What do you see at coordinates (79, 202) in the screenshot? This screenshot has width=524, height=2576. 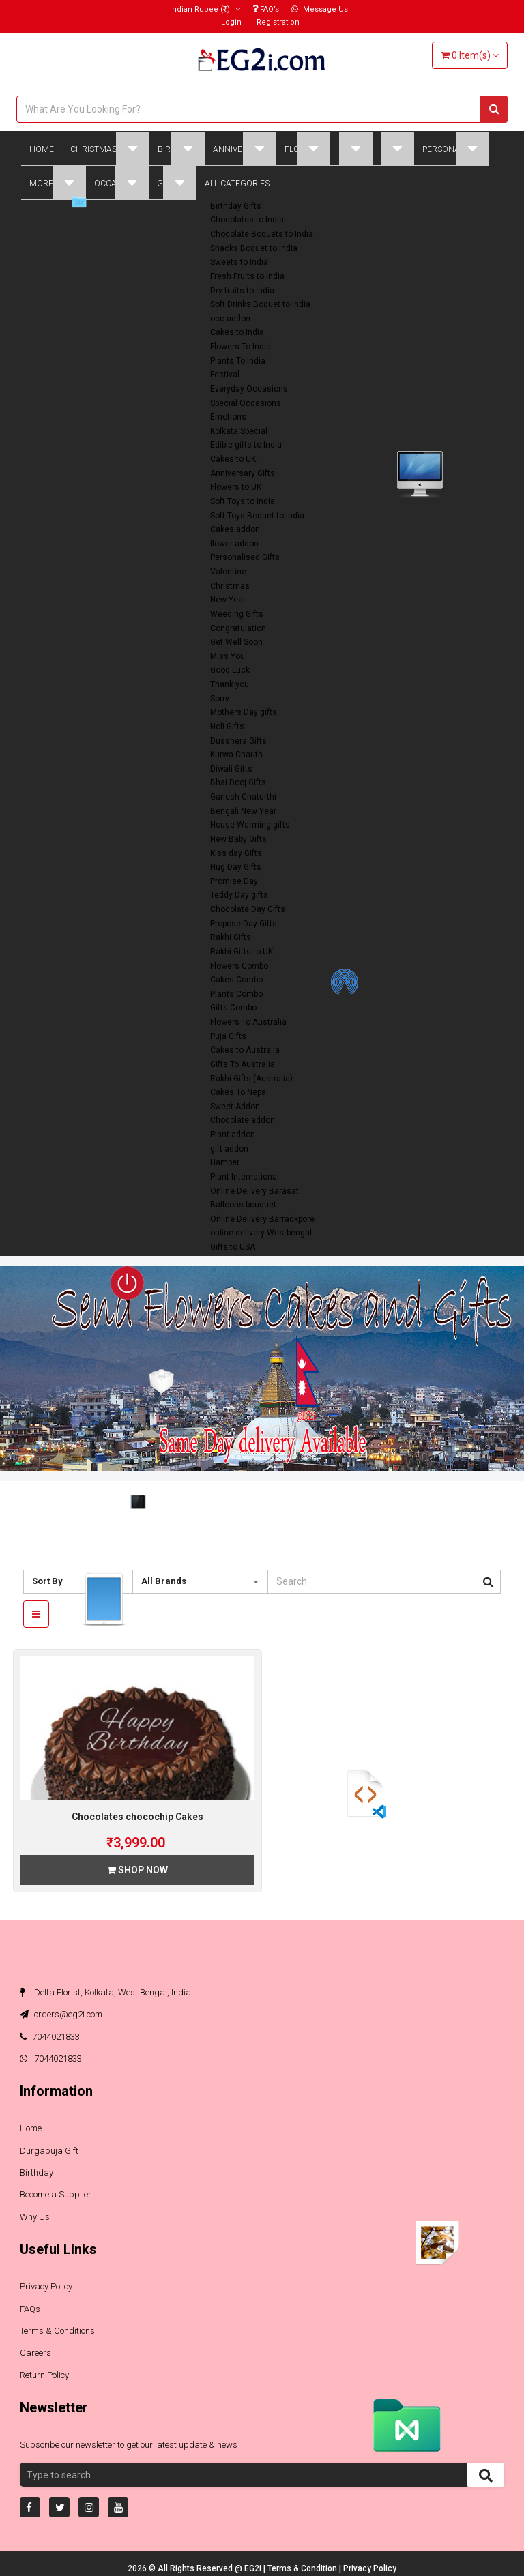 I see `access shared group folder` at bounding box center [79, 202].